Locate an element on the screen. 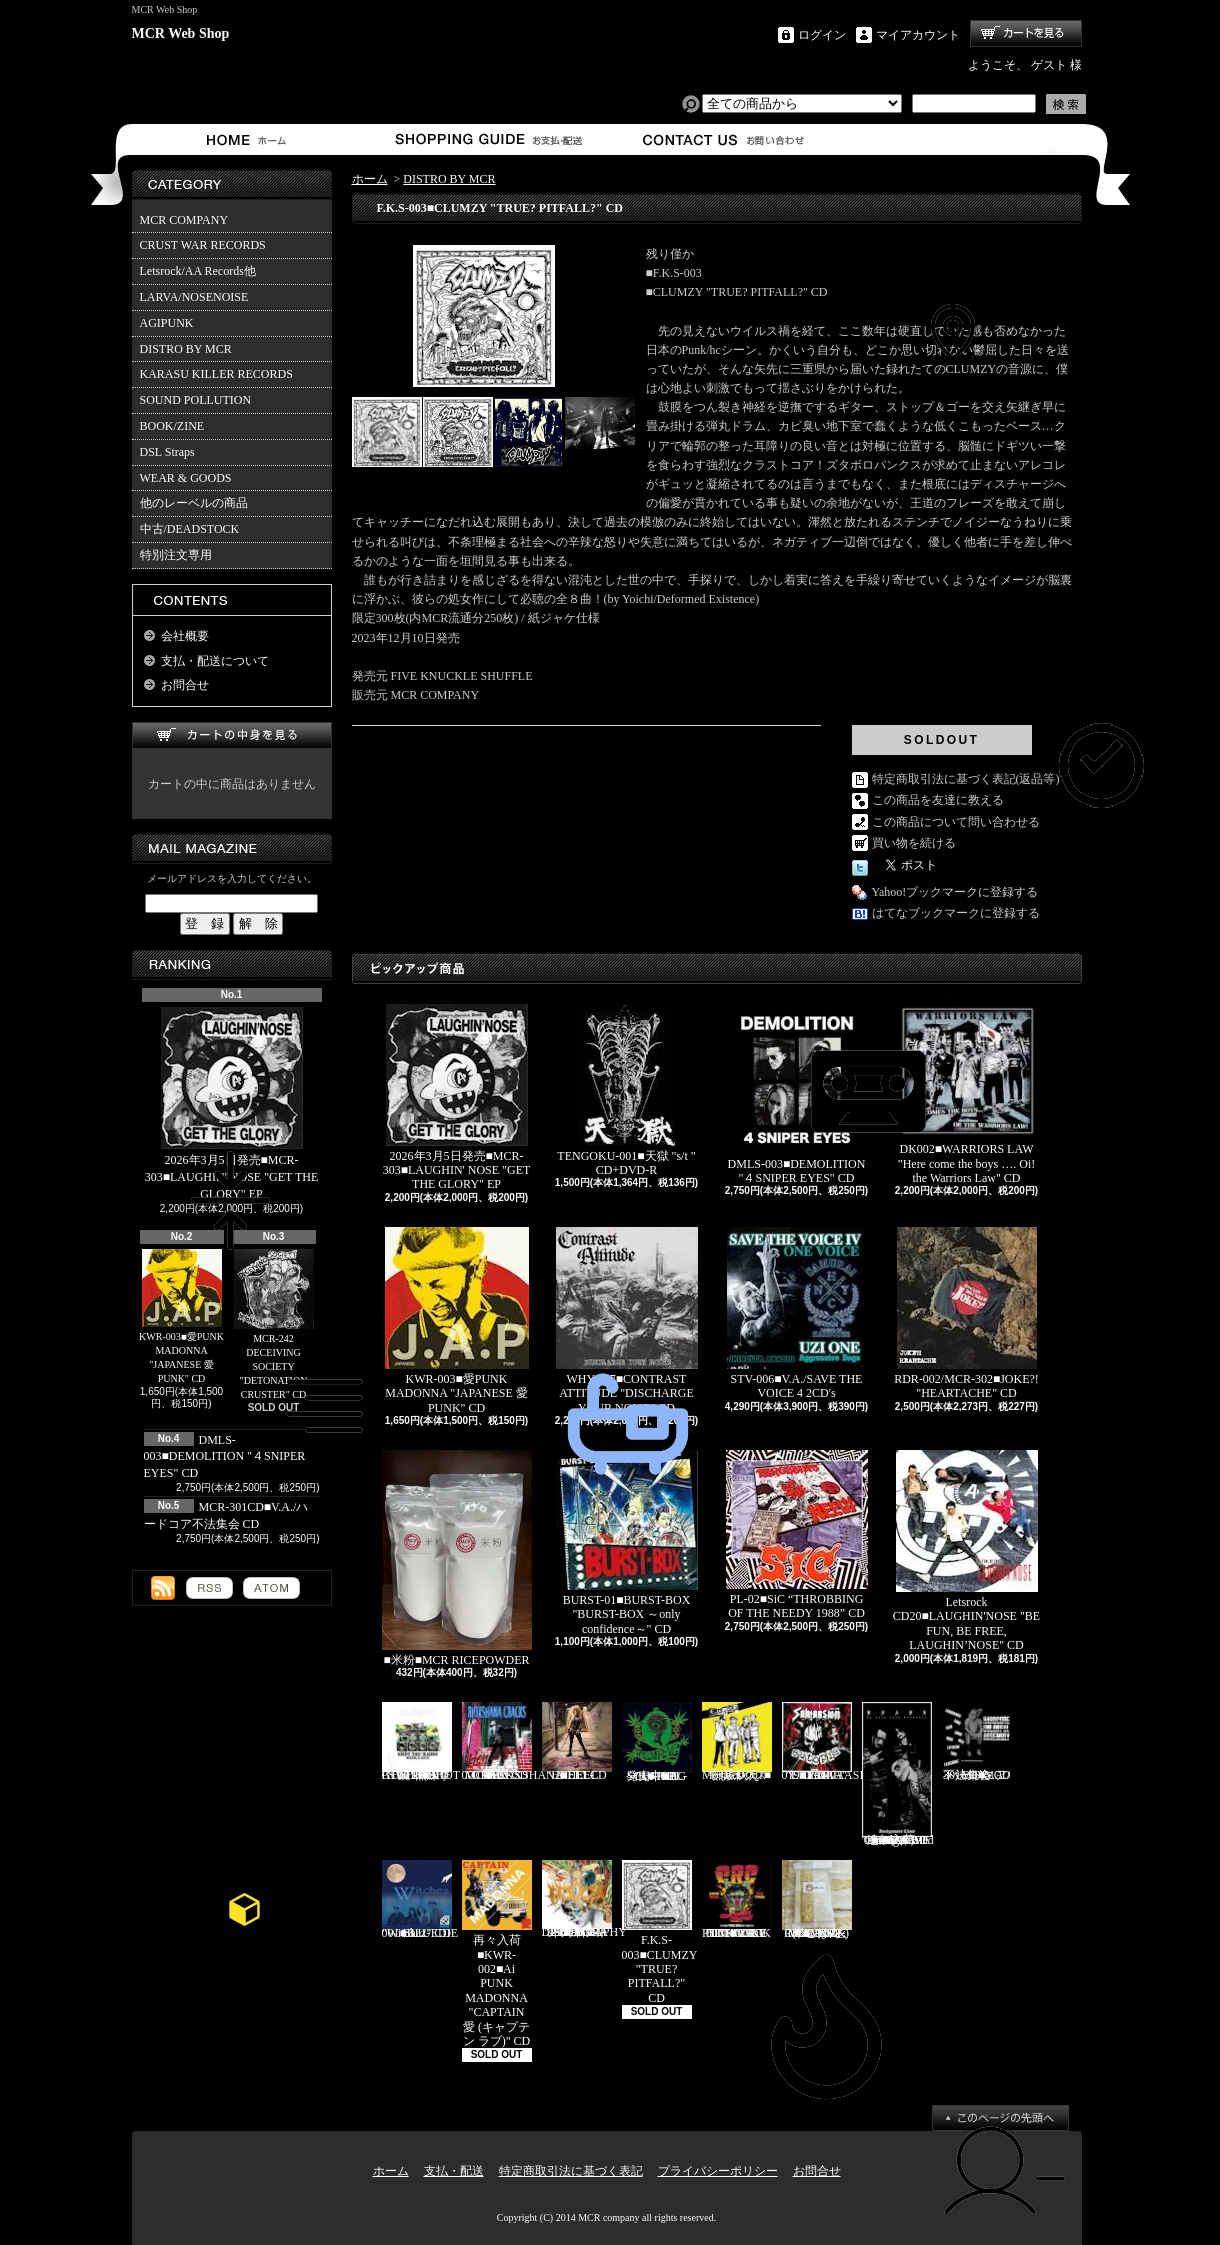 The width and height of the screenshot is (1220, 2245). collapse content vertically is located at coordinates (230, 1200).